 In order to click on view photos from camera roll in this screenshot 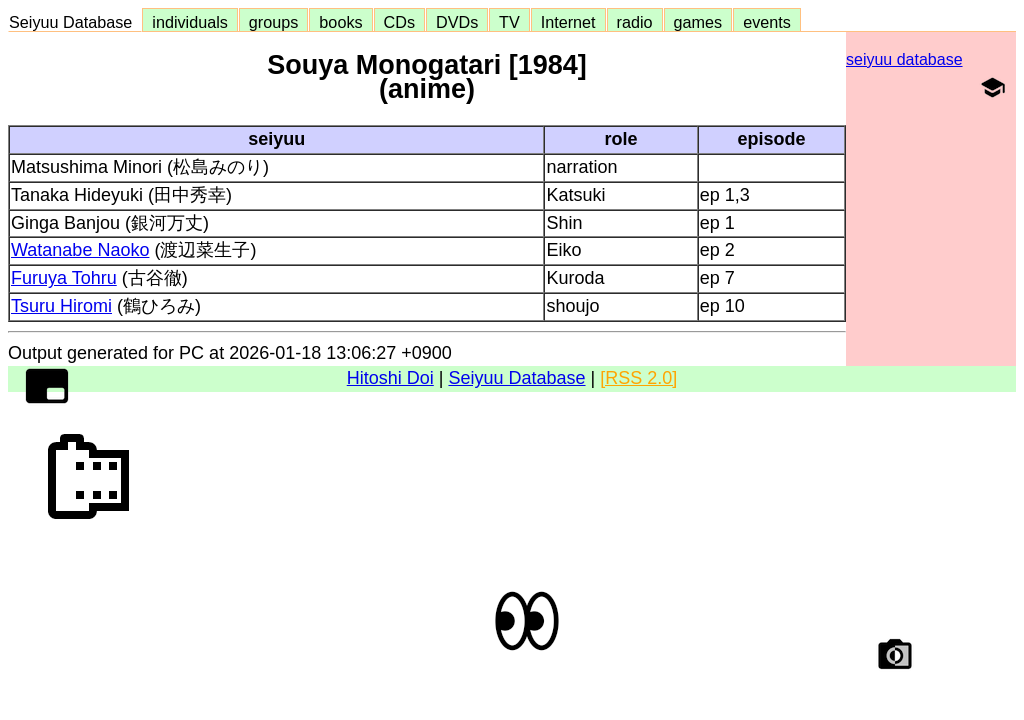, I will do `click(88, 478)`.